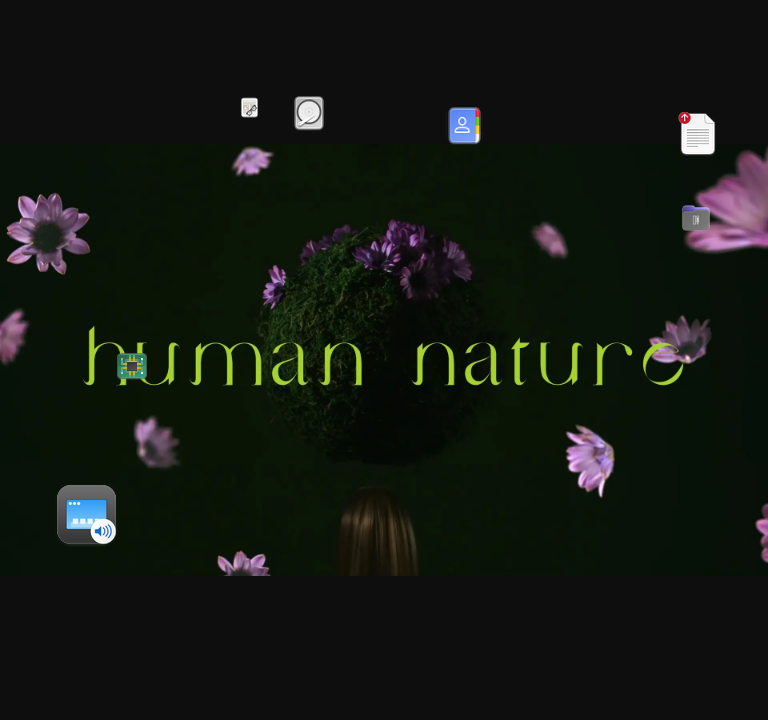 Image resolution: width=768 pixels, height=720 pixels. Describe the element at coordinates (86, 514) in the screenshot. I see `open mpd music player daemon app` at that location.